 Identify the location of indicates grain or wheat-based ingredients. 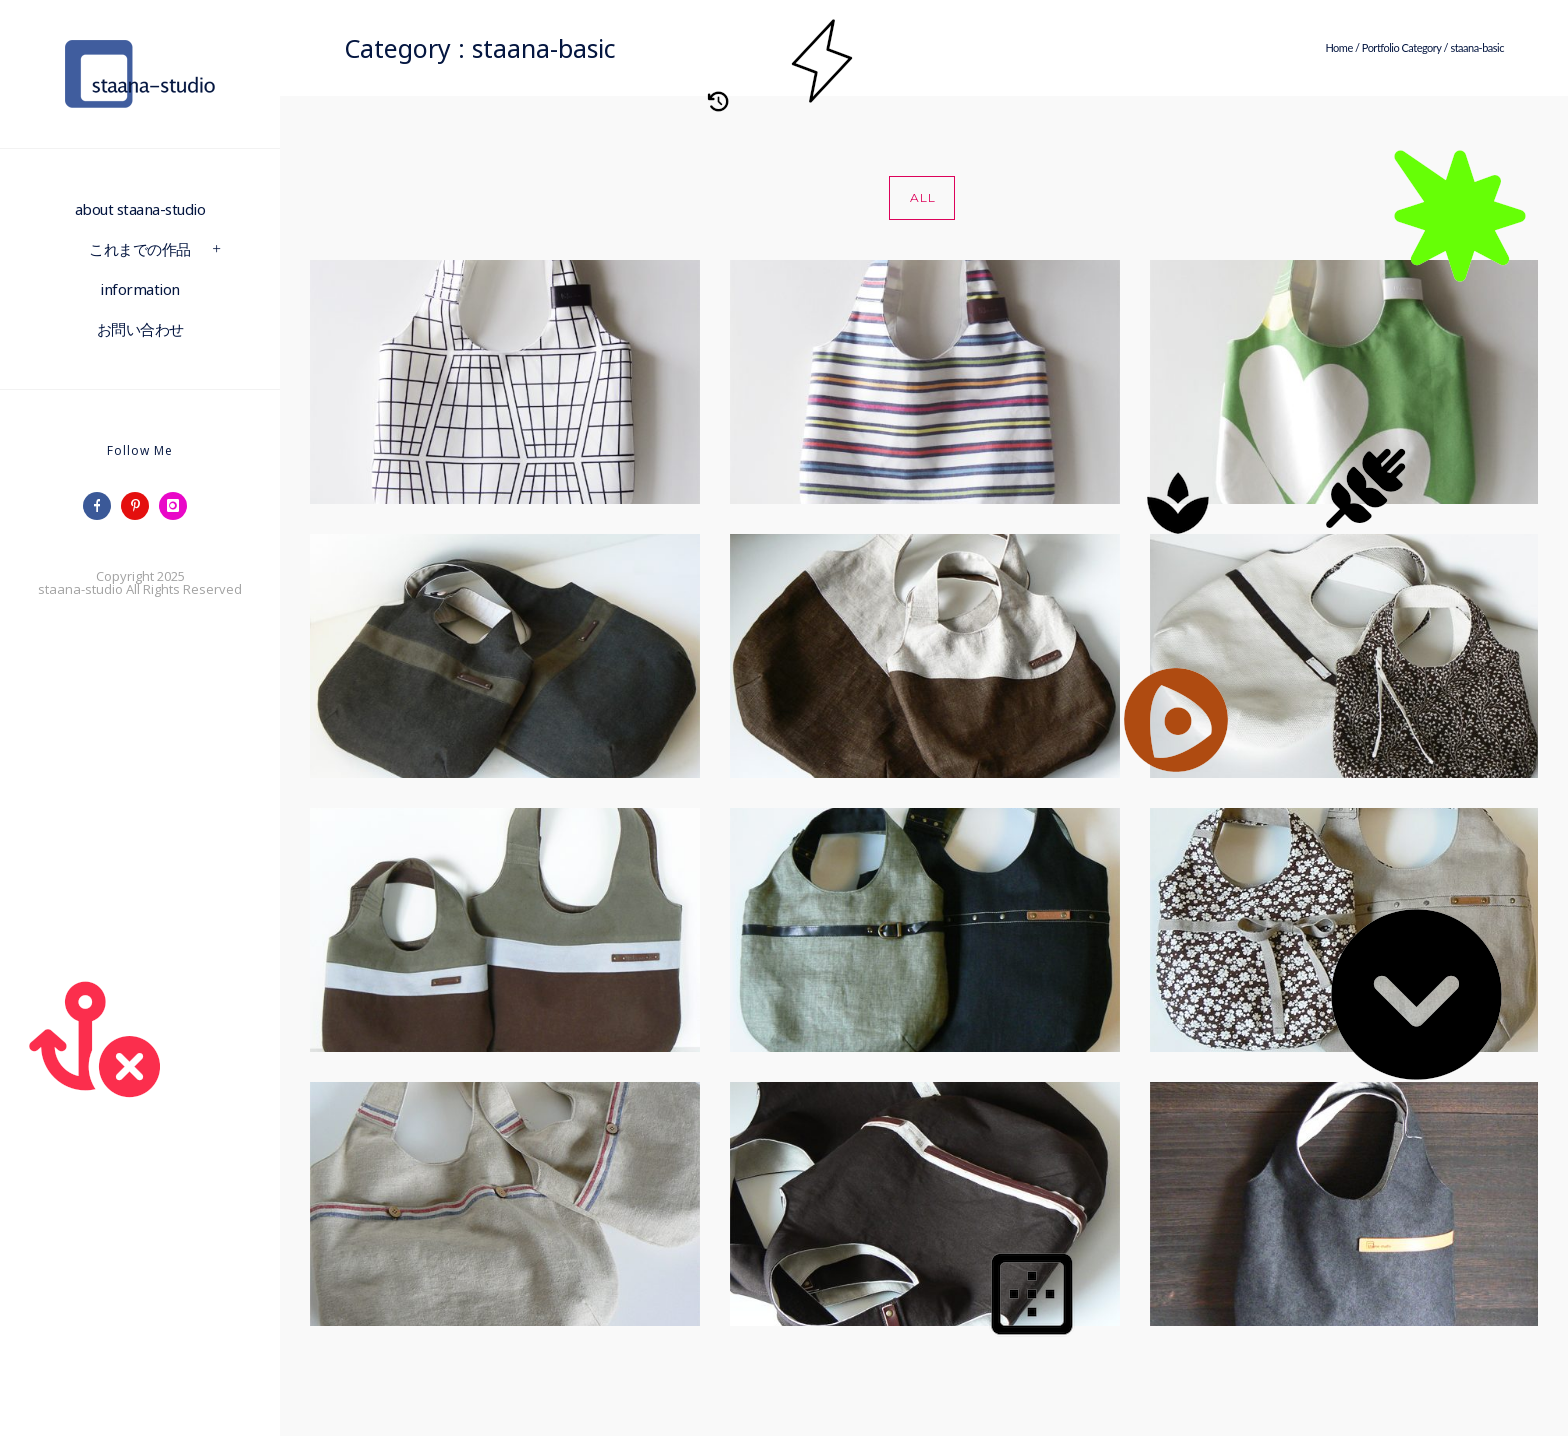
(1368, 486).